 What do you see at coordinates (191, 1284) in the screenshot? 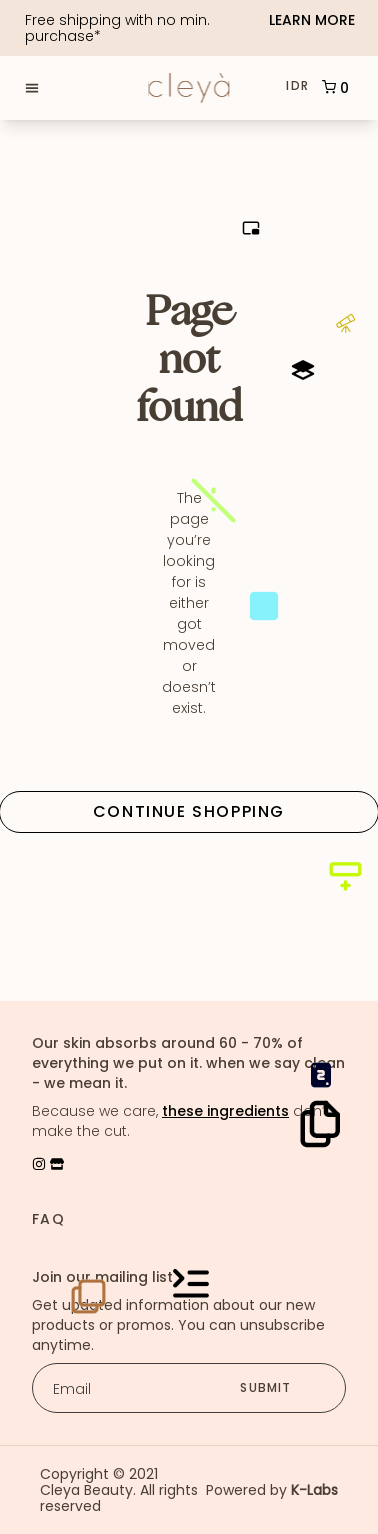
I see `increase text indentation` at bounding box center [191, 1284].